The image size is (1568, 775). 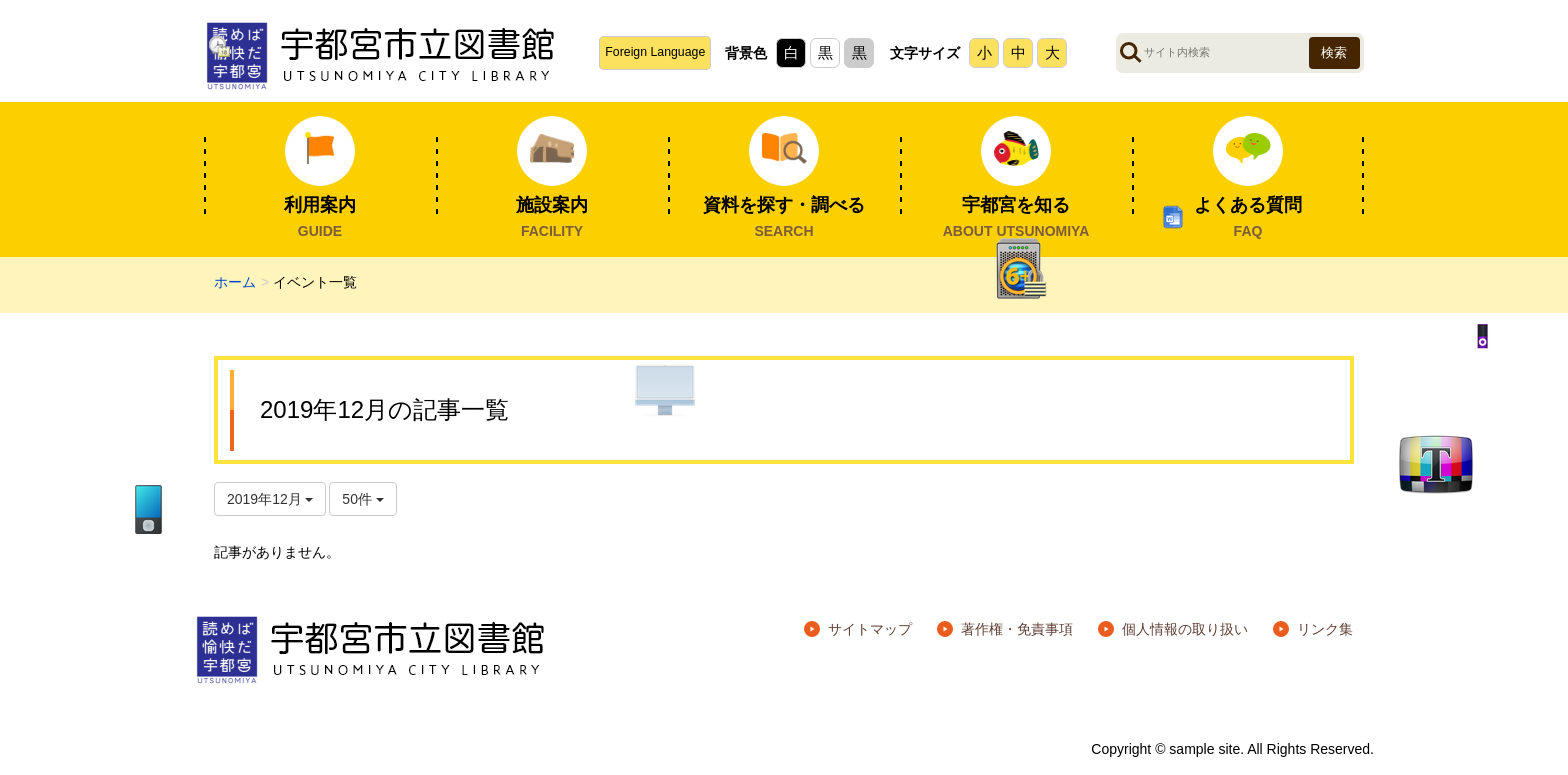 What do you see at coordinates (148, 509) in the screenshot?
I see `access portable media player settings` at bounding box center [148, 509].